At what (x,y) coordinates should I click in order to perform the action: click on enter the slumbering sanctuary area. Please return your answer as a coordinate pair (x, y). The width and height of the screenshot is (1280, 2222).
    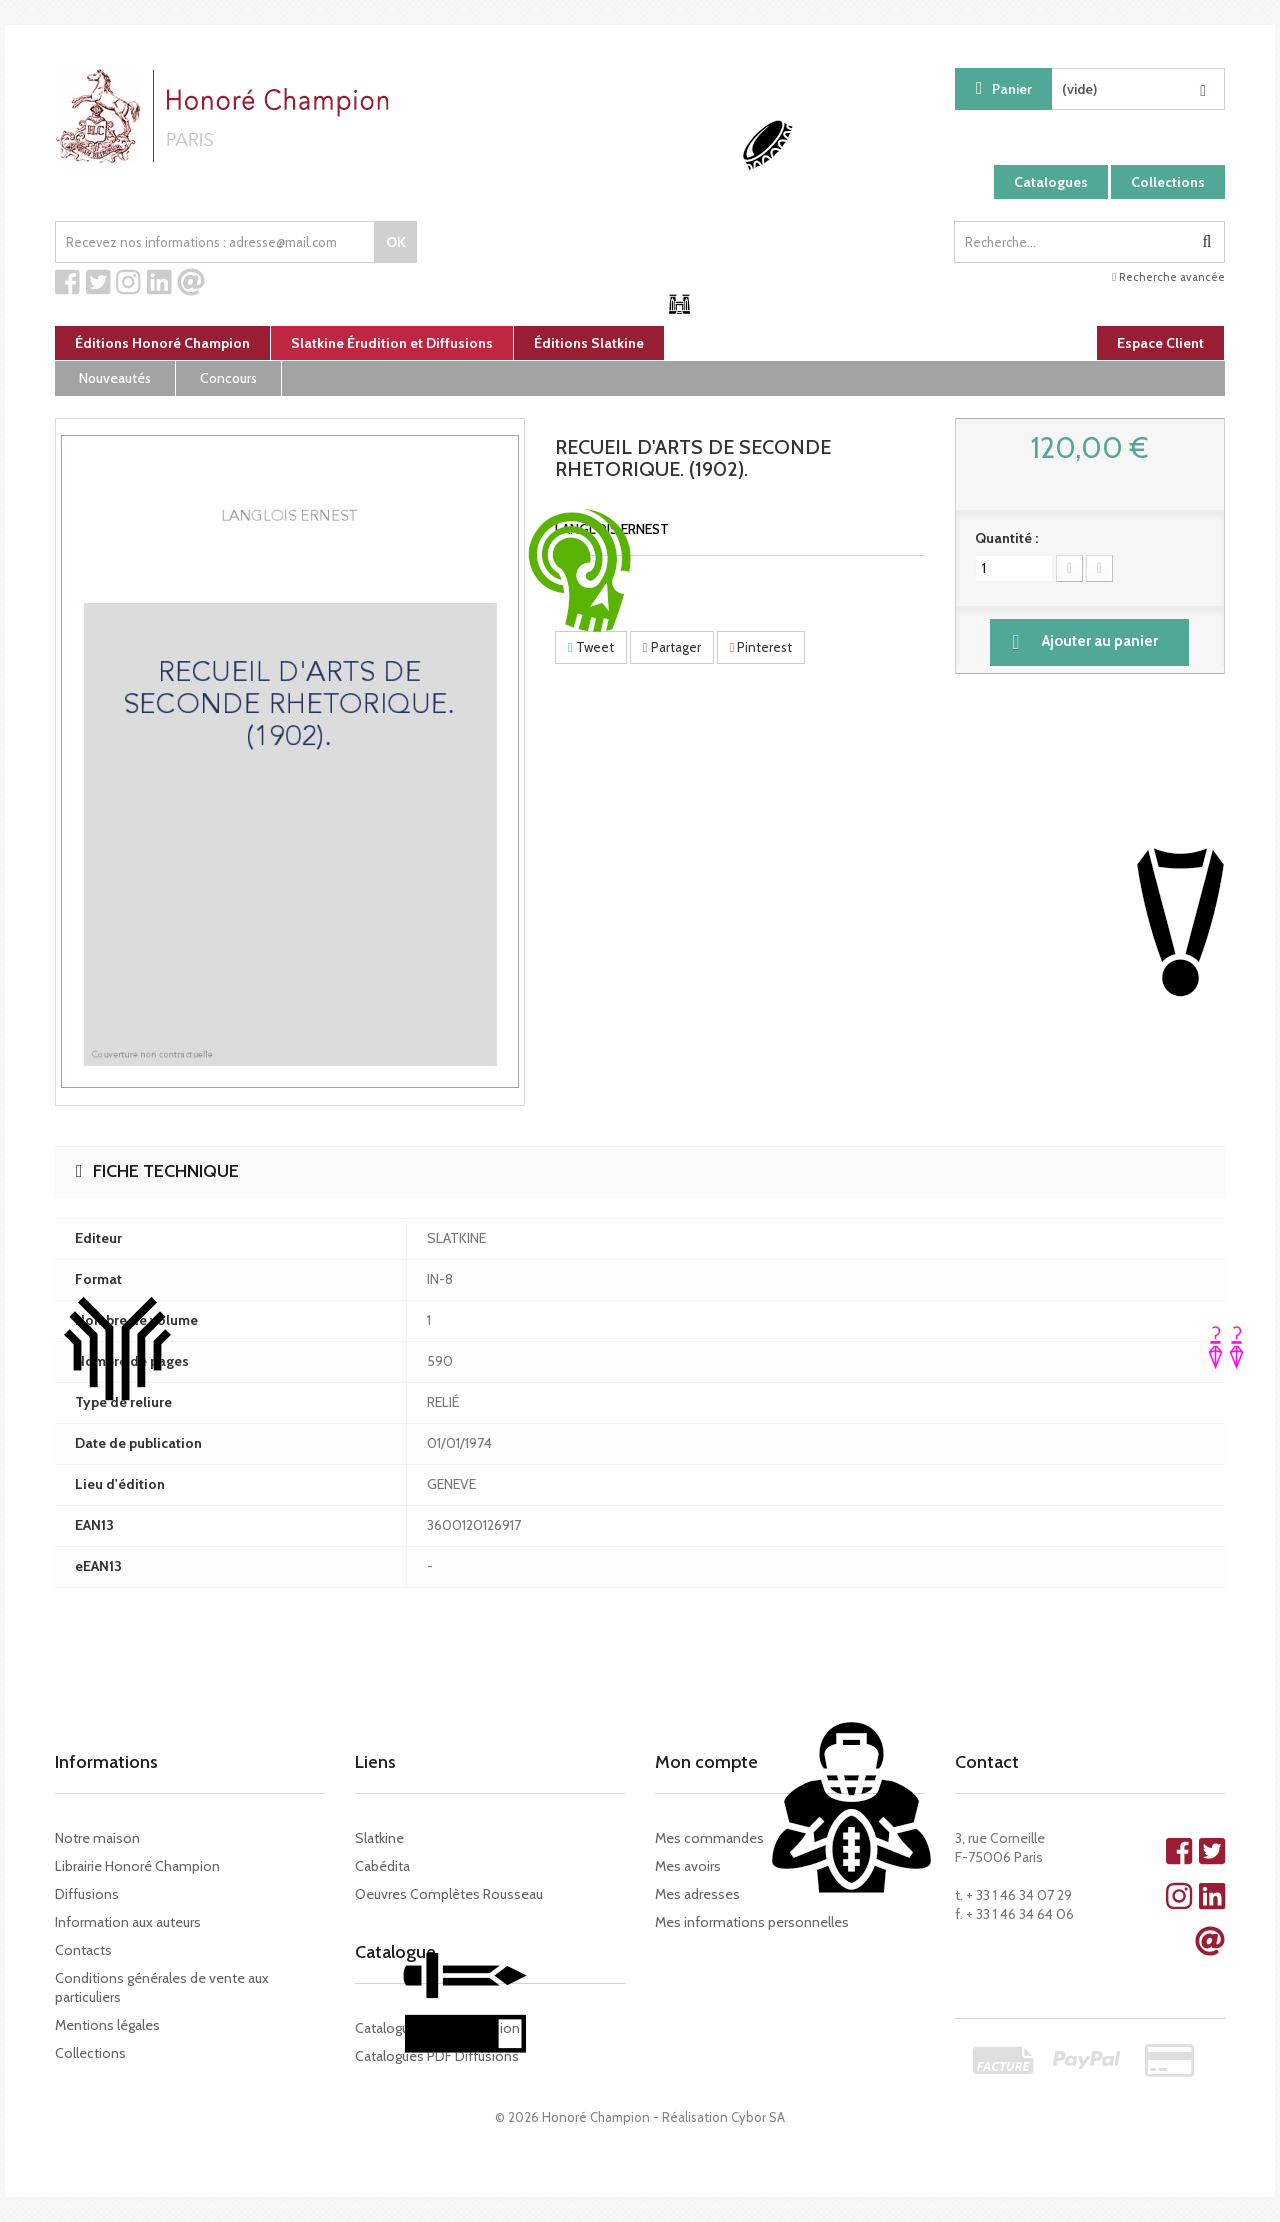
    Looking at the image, I should click on (117, 1348).